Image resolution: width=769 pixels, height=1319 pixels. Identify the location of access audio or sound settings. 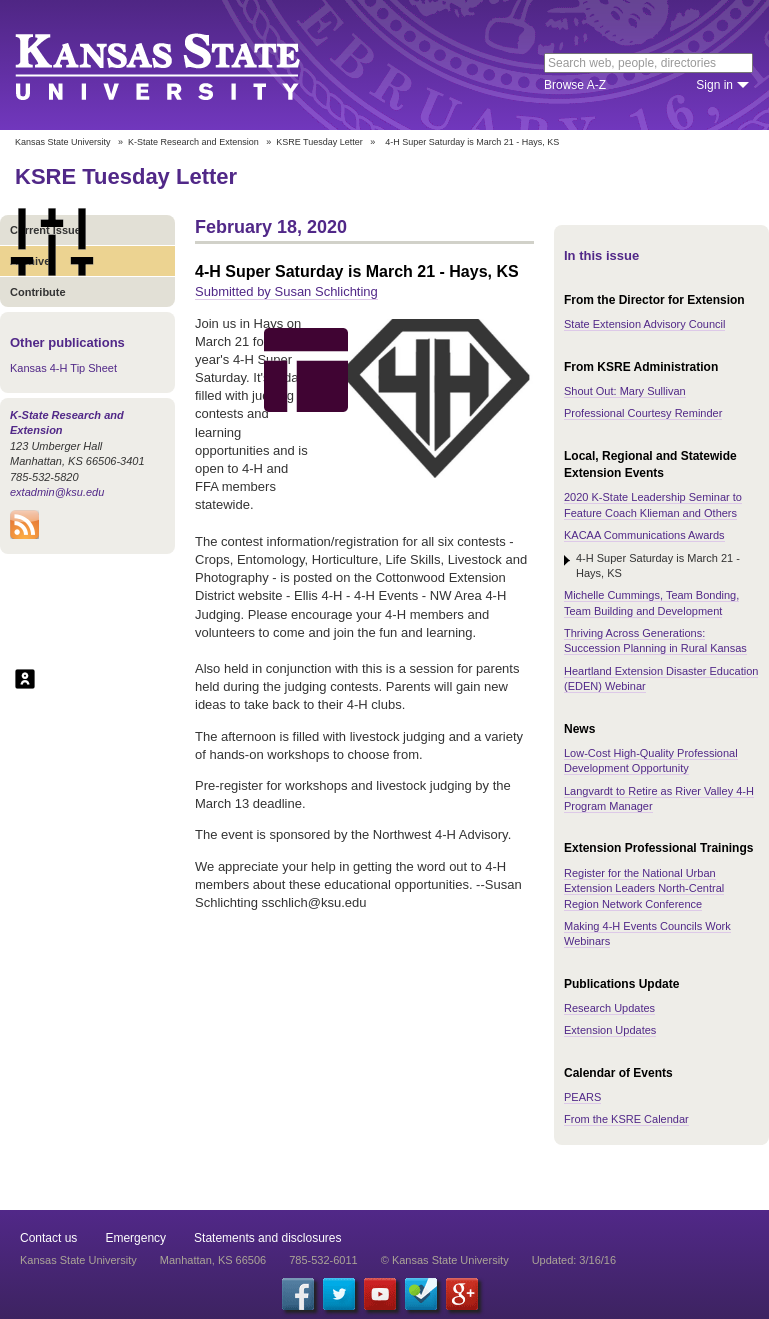
(52, 242).